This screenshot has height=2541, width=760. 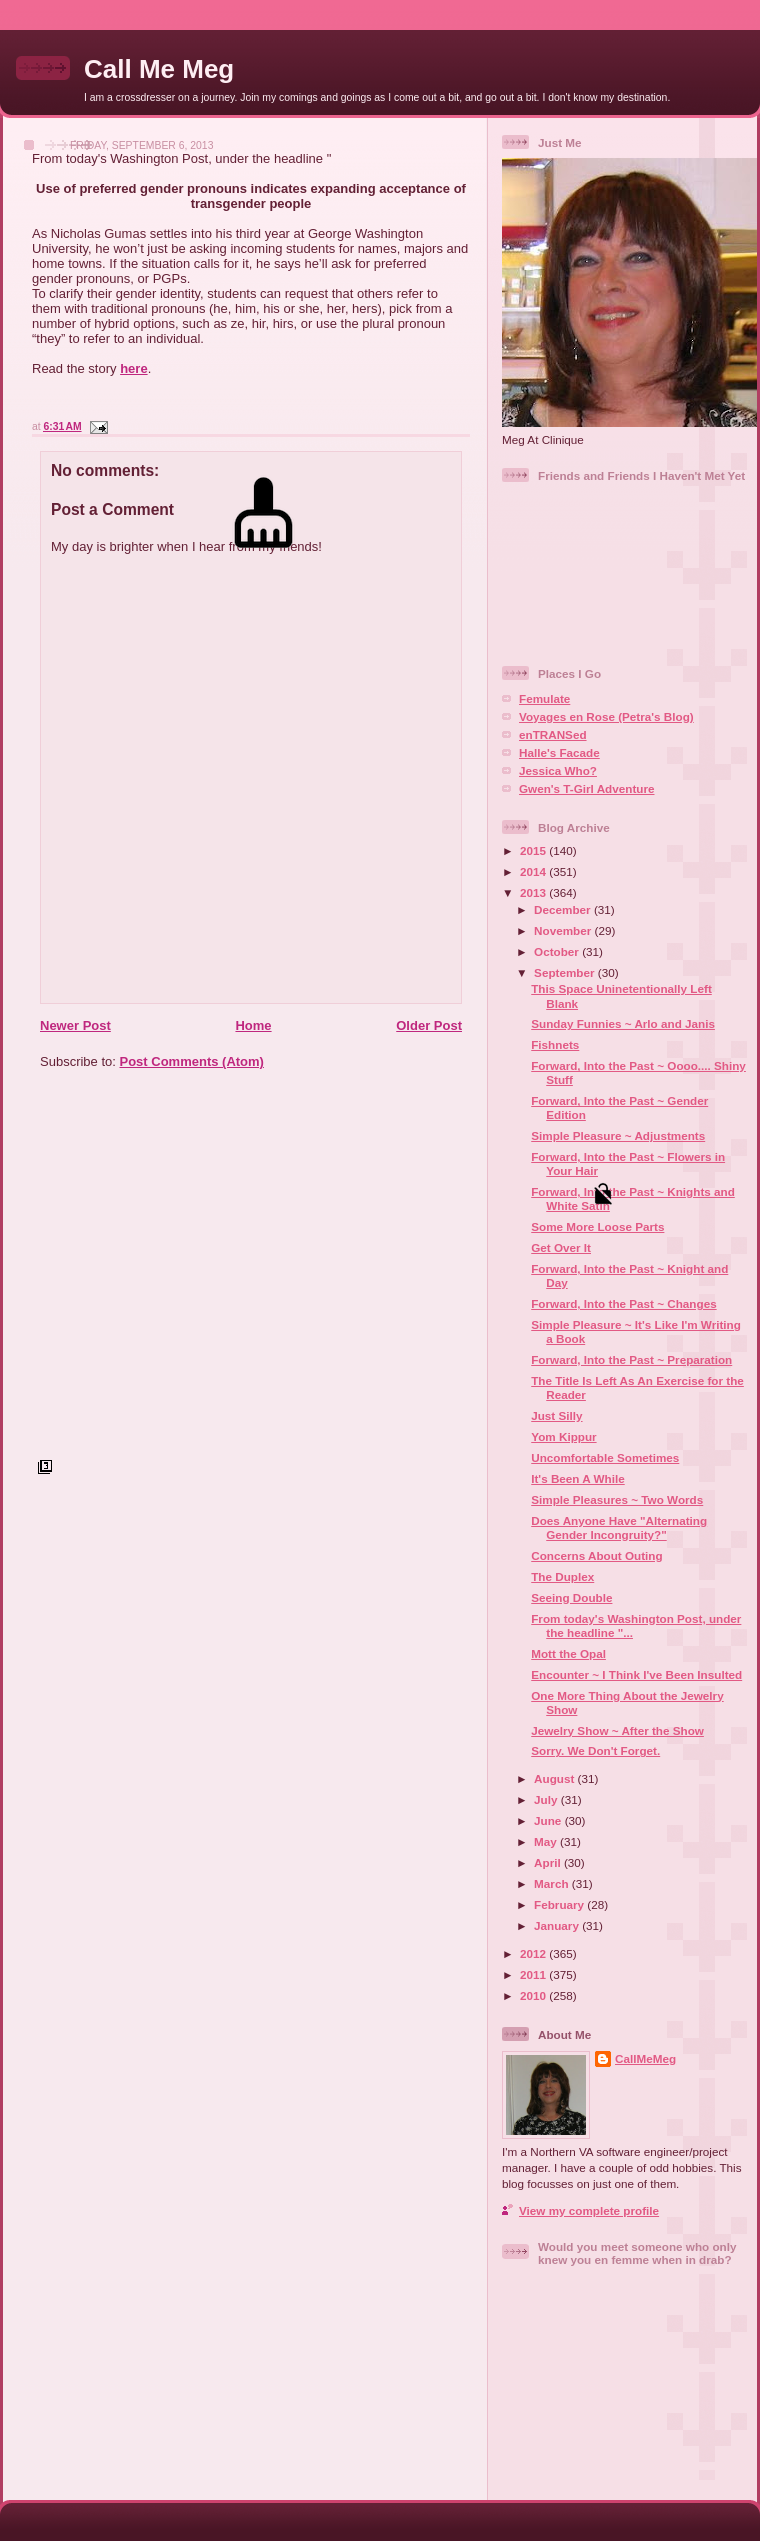 I want to click on apply filter preset 3, so click(x=45, y=1467).